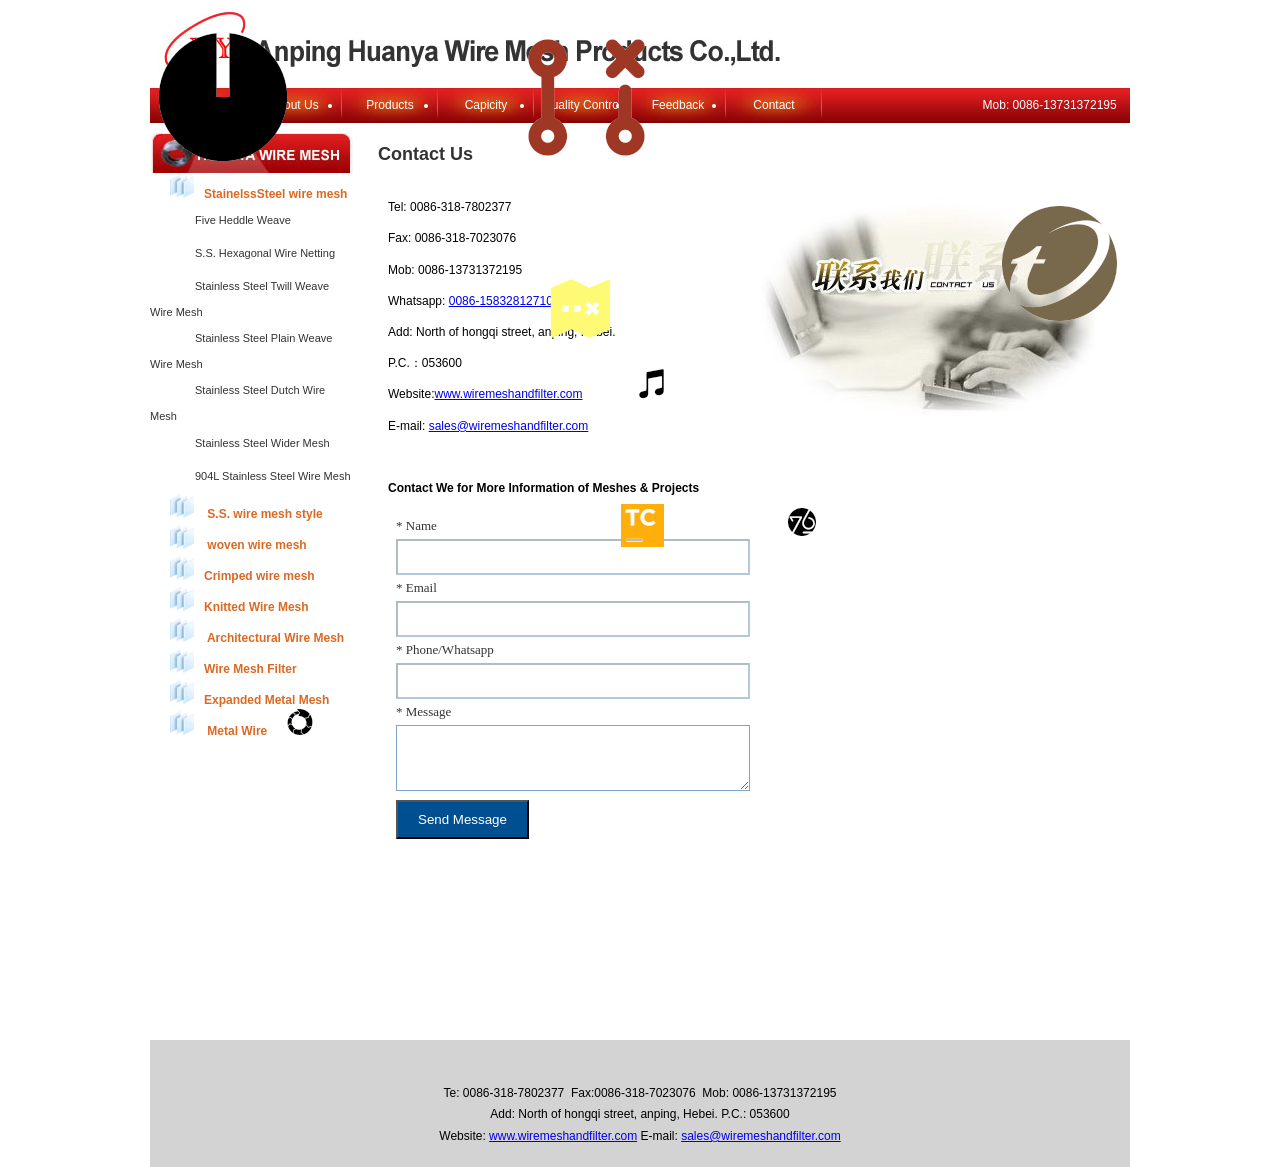  Describe the element at coordinates (223, 97) in the screenshot. I see `power off or shut down the device` at that location.